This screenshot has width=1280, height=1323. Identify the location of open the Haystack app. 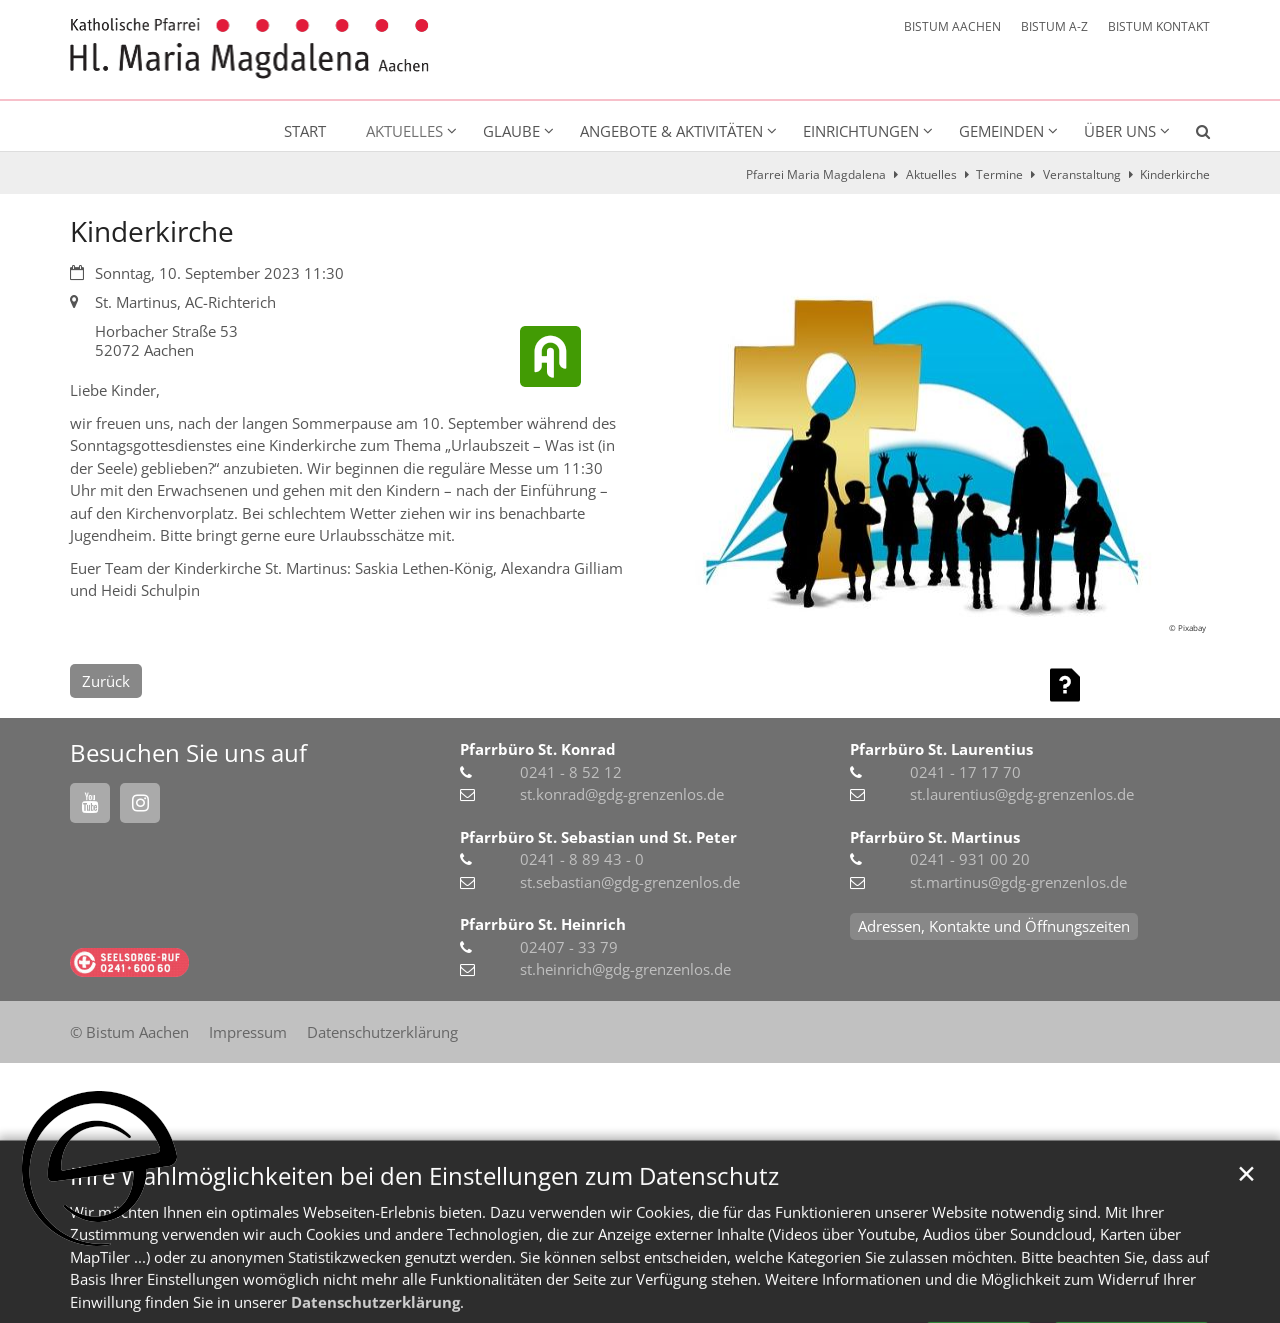
(550, 356).